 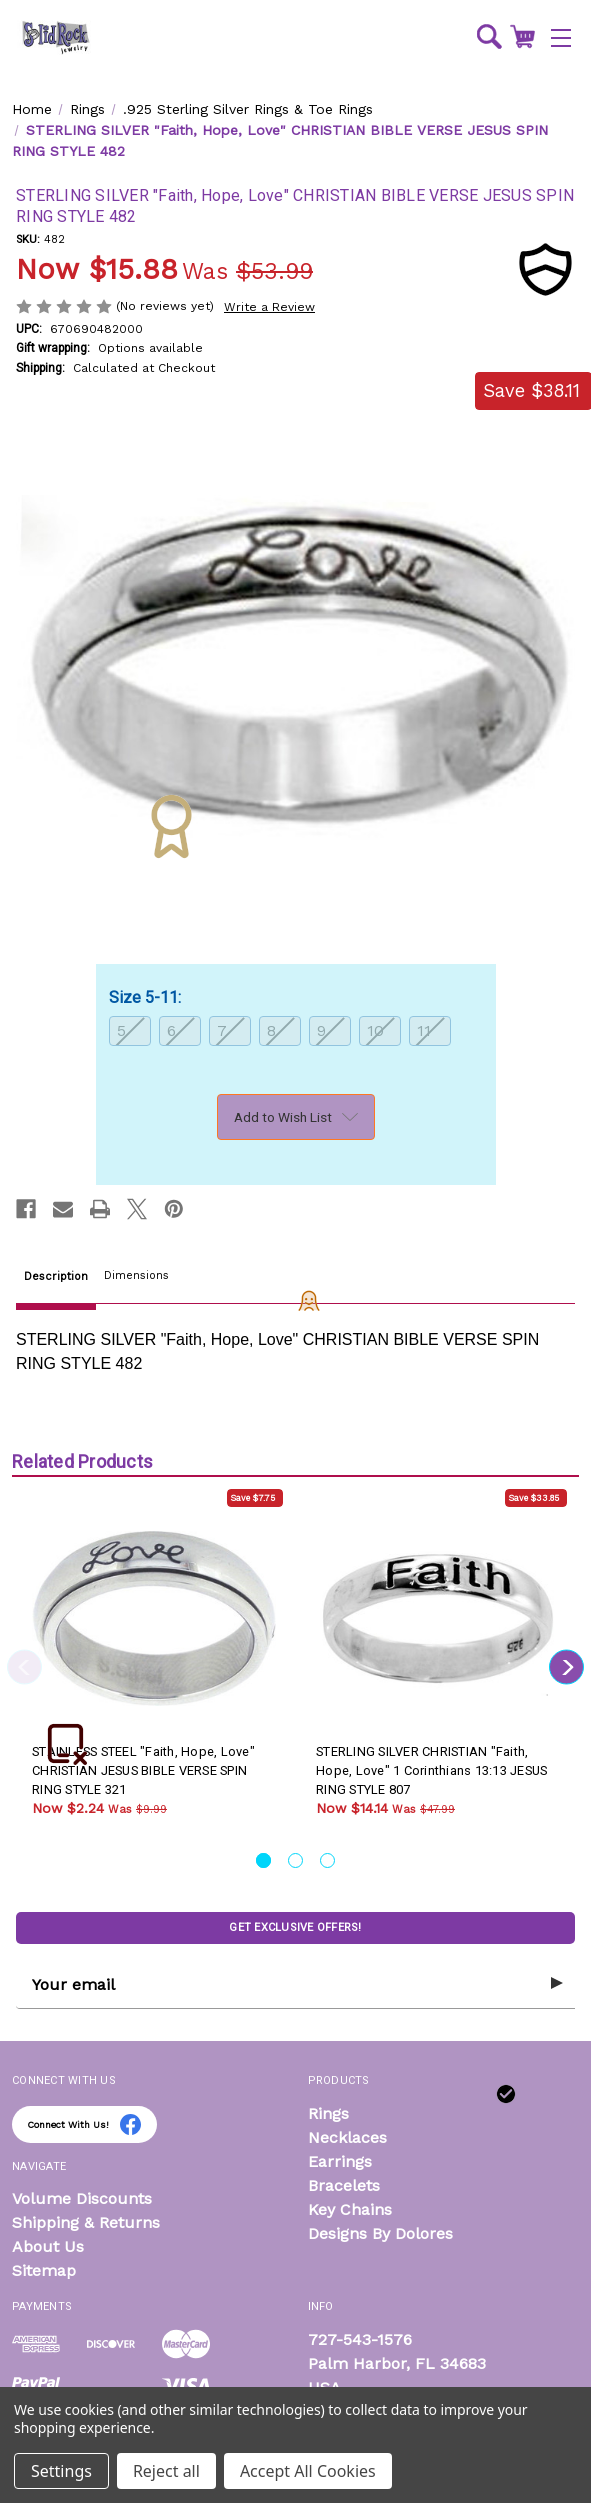 What do you see at coordinates (309, 1302) in the screenshot?
I see `linux operating system logo` at bounding box center [309, 1302].